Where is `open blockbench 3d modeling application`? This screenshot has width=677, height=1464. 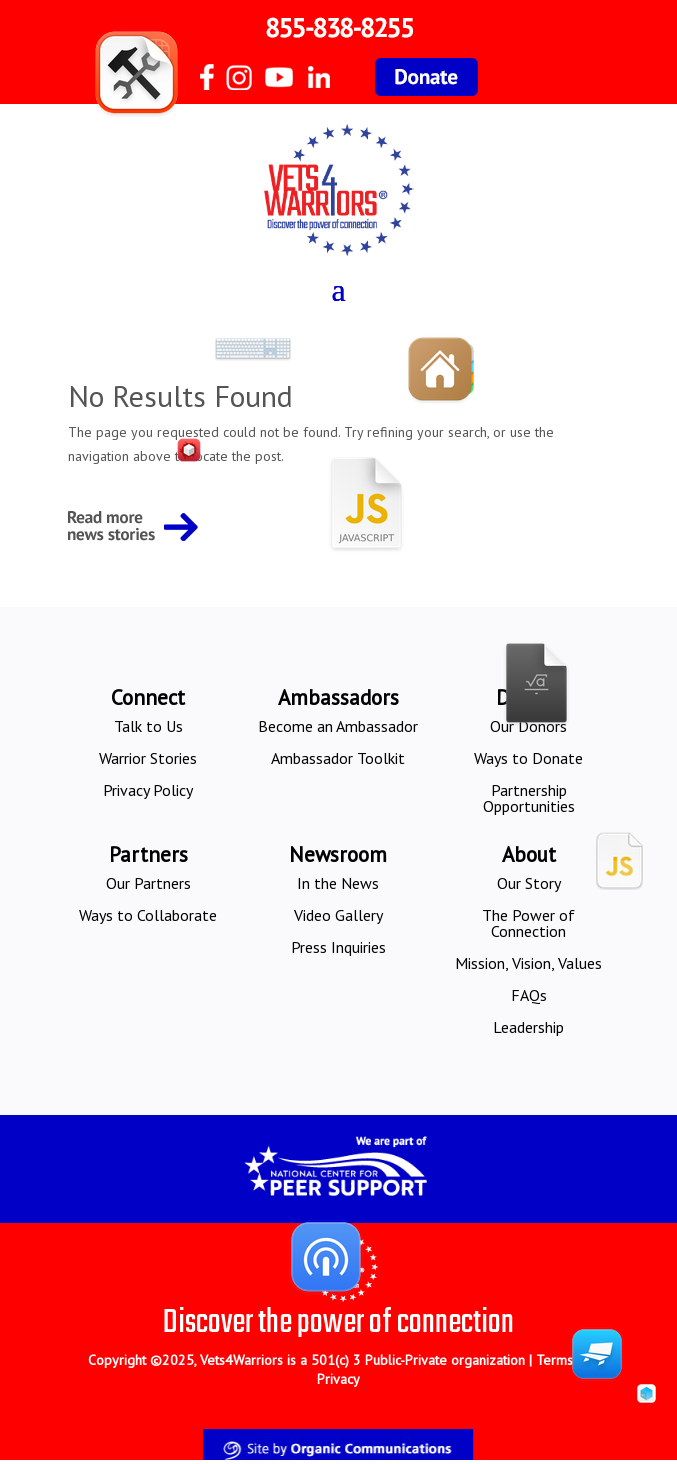 open blockbench 3d modeling application is located at coordinates (597, 1354).